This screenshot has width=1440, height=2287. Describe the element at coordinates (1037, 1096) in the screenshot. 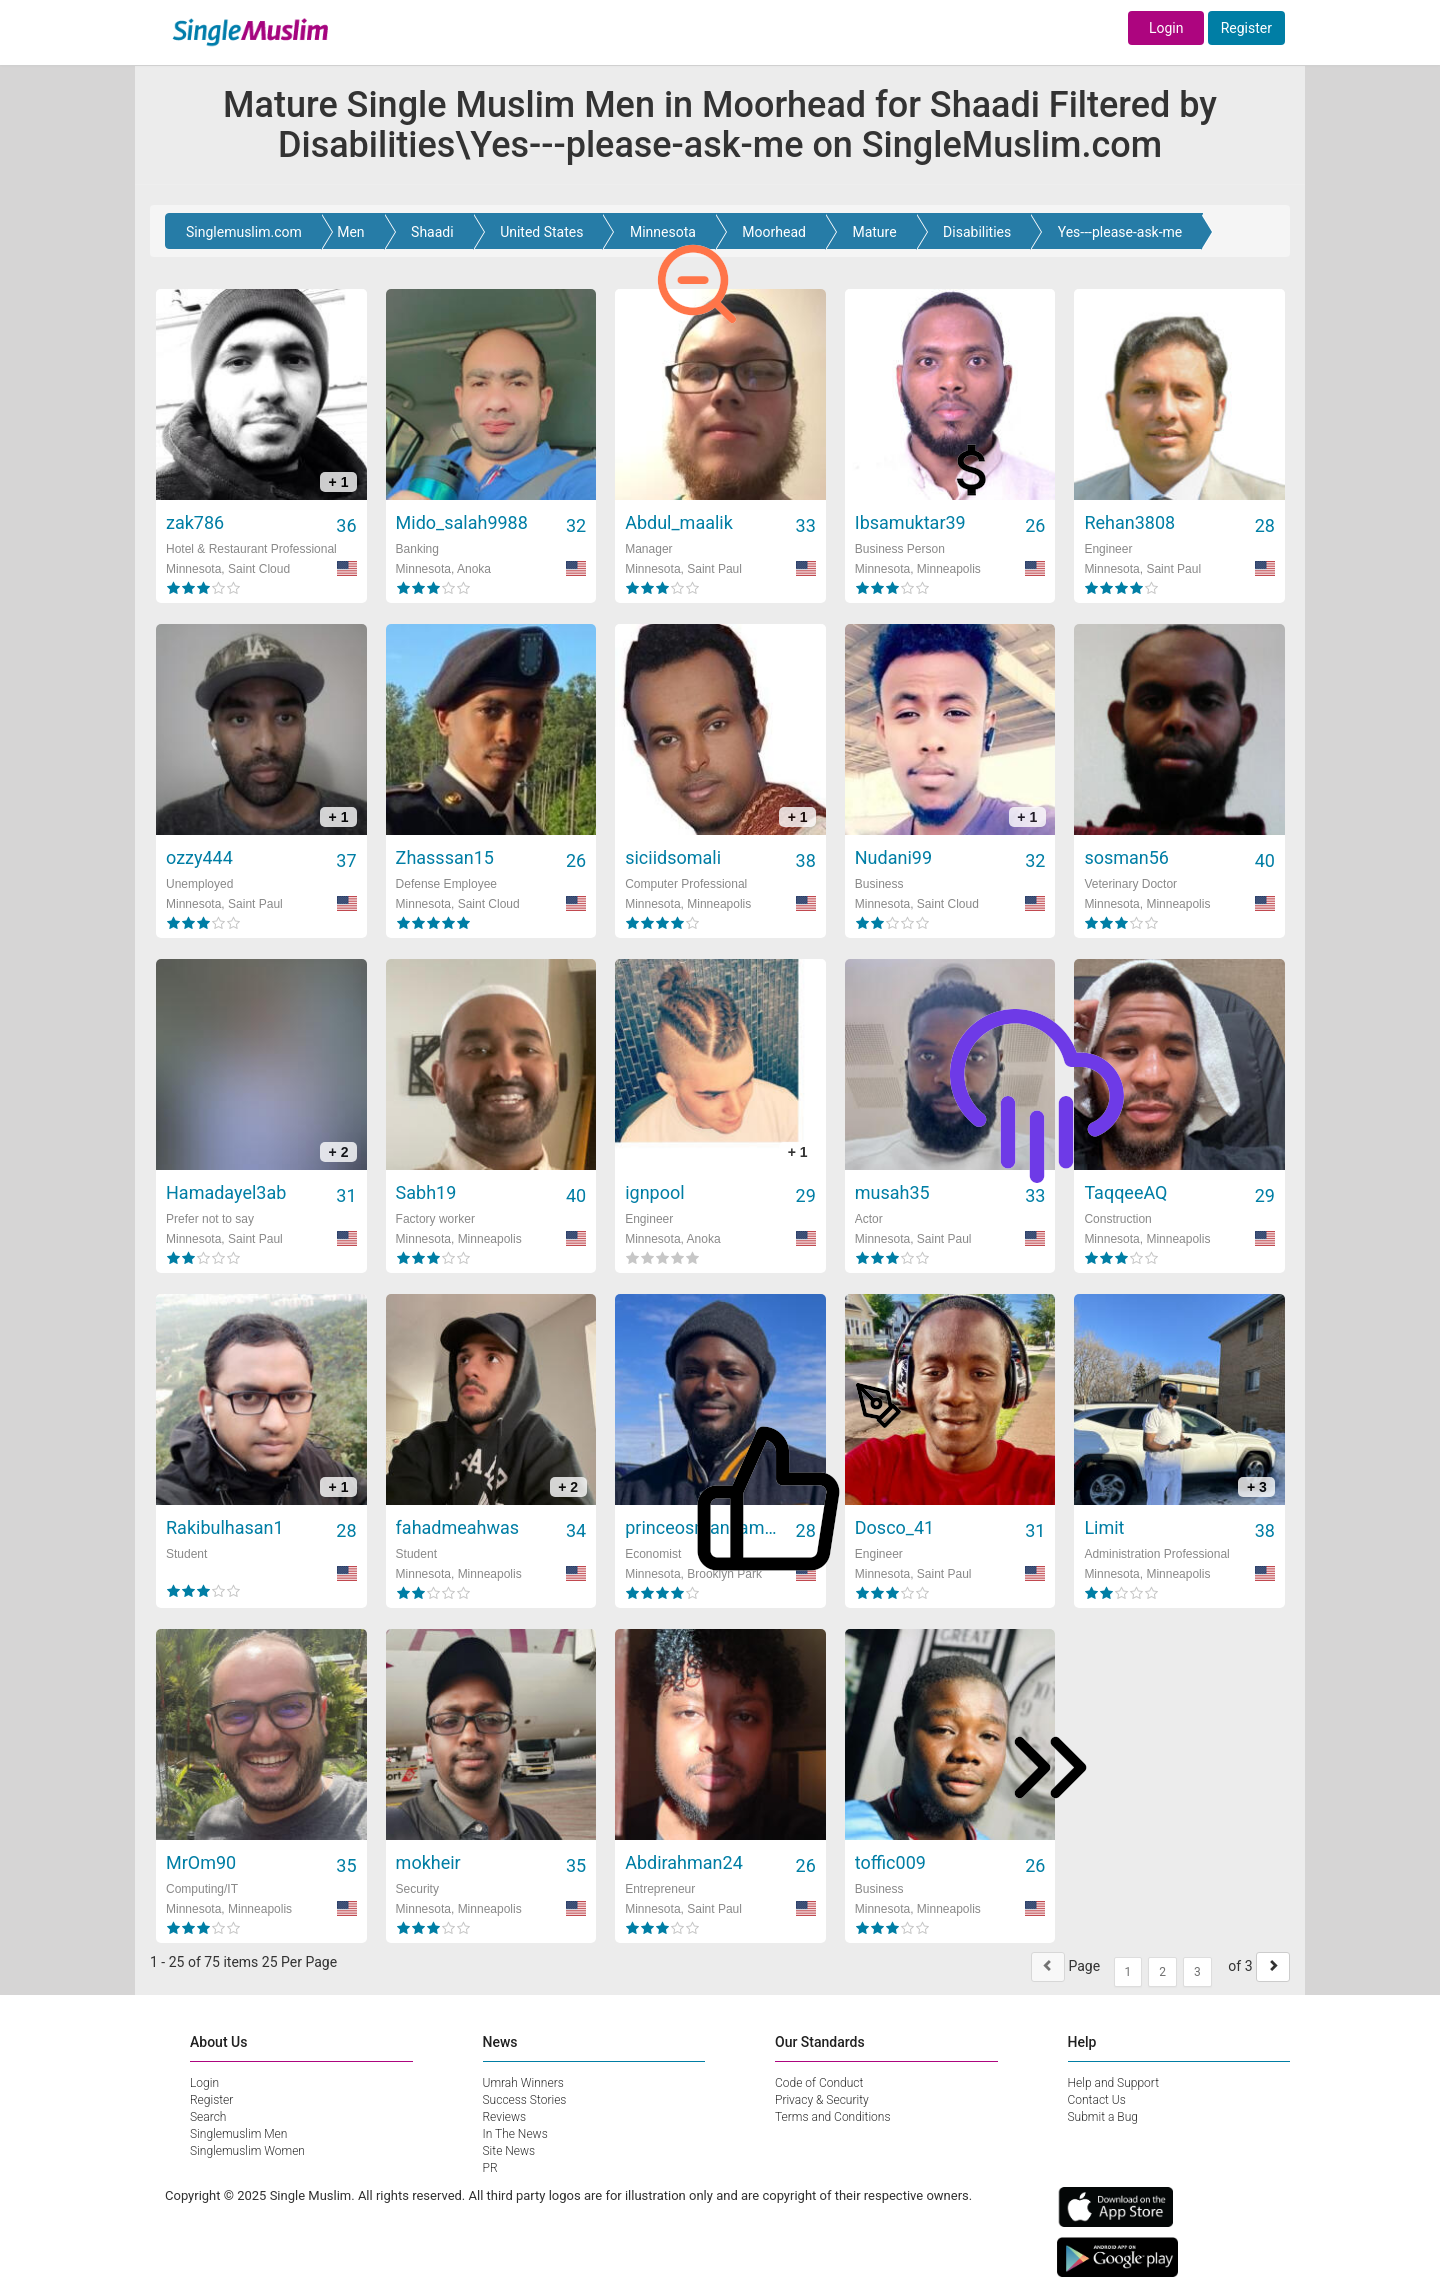

I see `indicates rainy weather conditions` at that location.